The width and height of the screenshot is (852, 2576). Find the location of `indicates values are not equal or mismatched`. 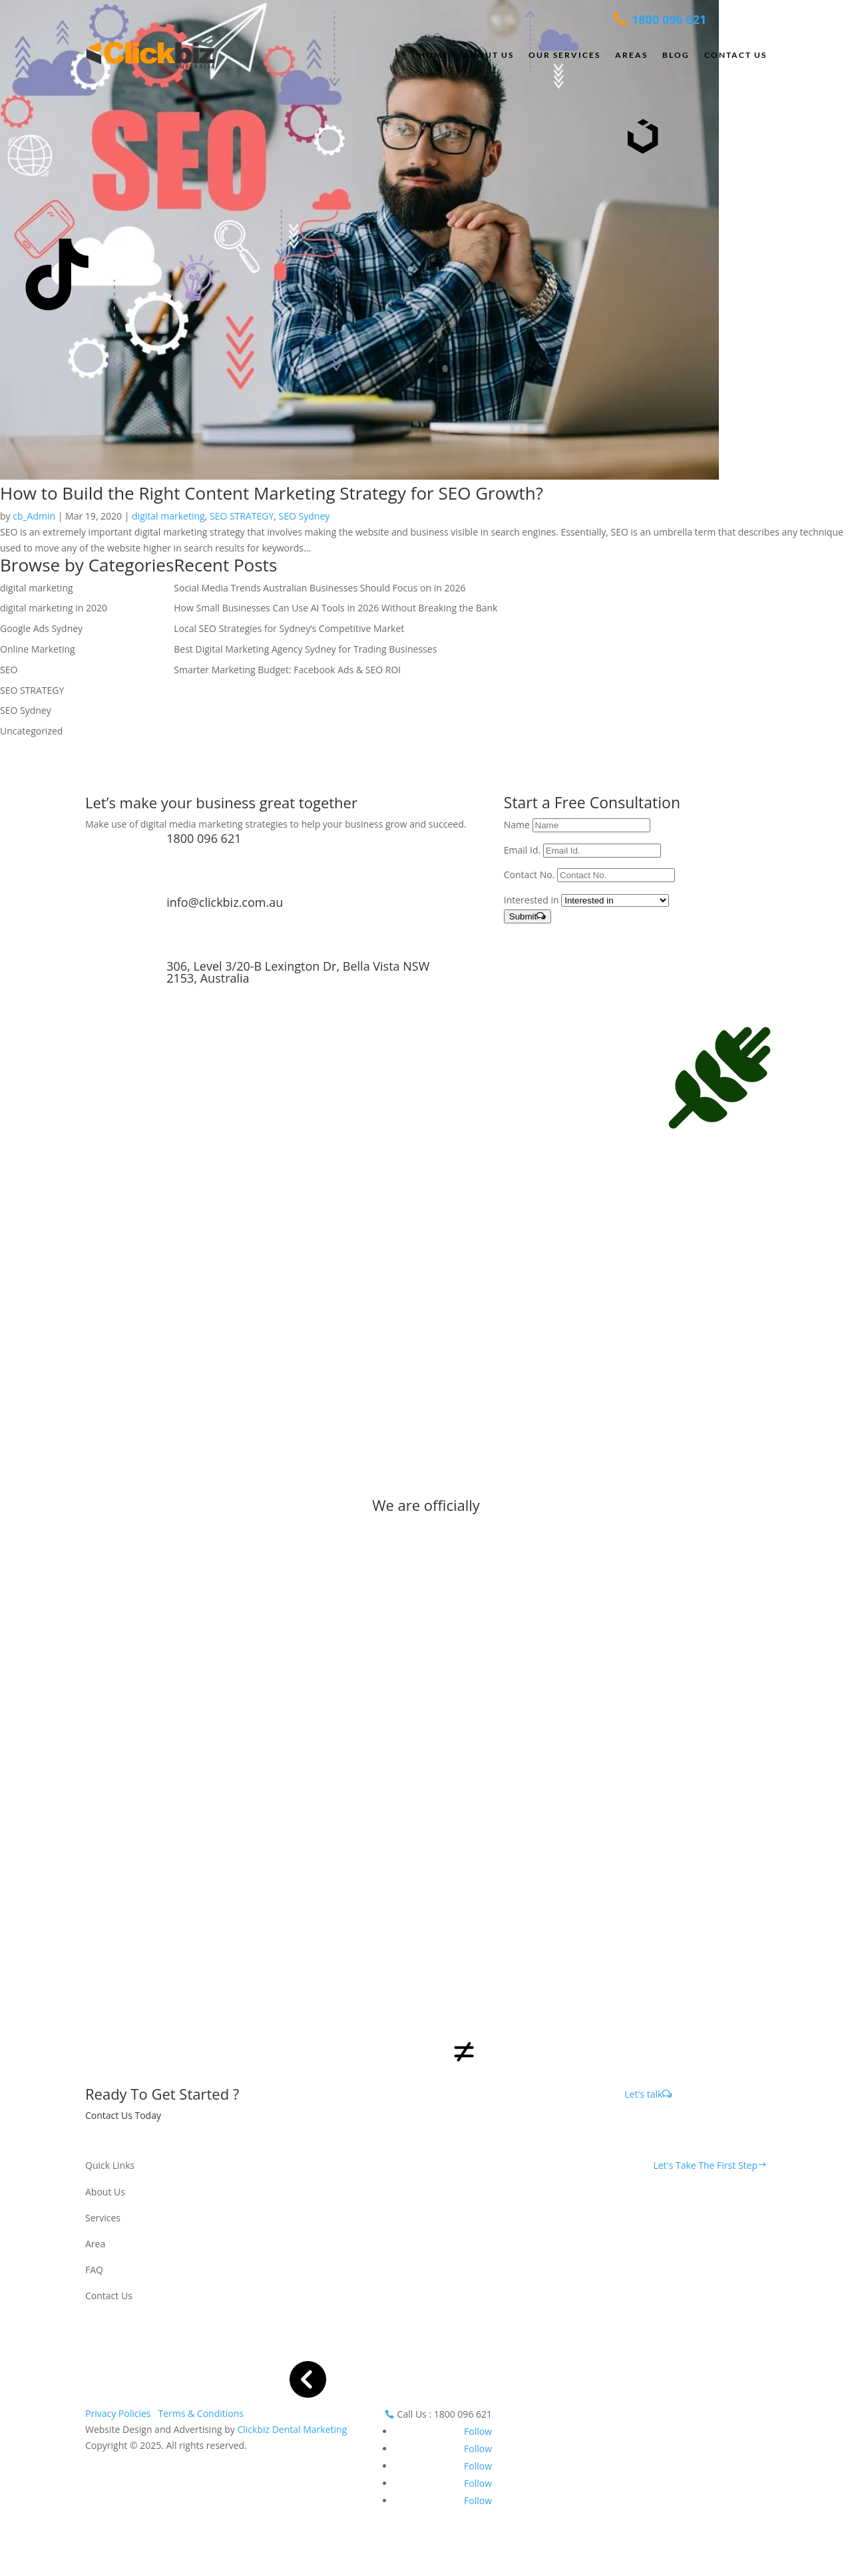

indicates values are not equal or mismatched is located at coordinates (464, 2052).